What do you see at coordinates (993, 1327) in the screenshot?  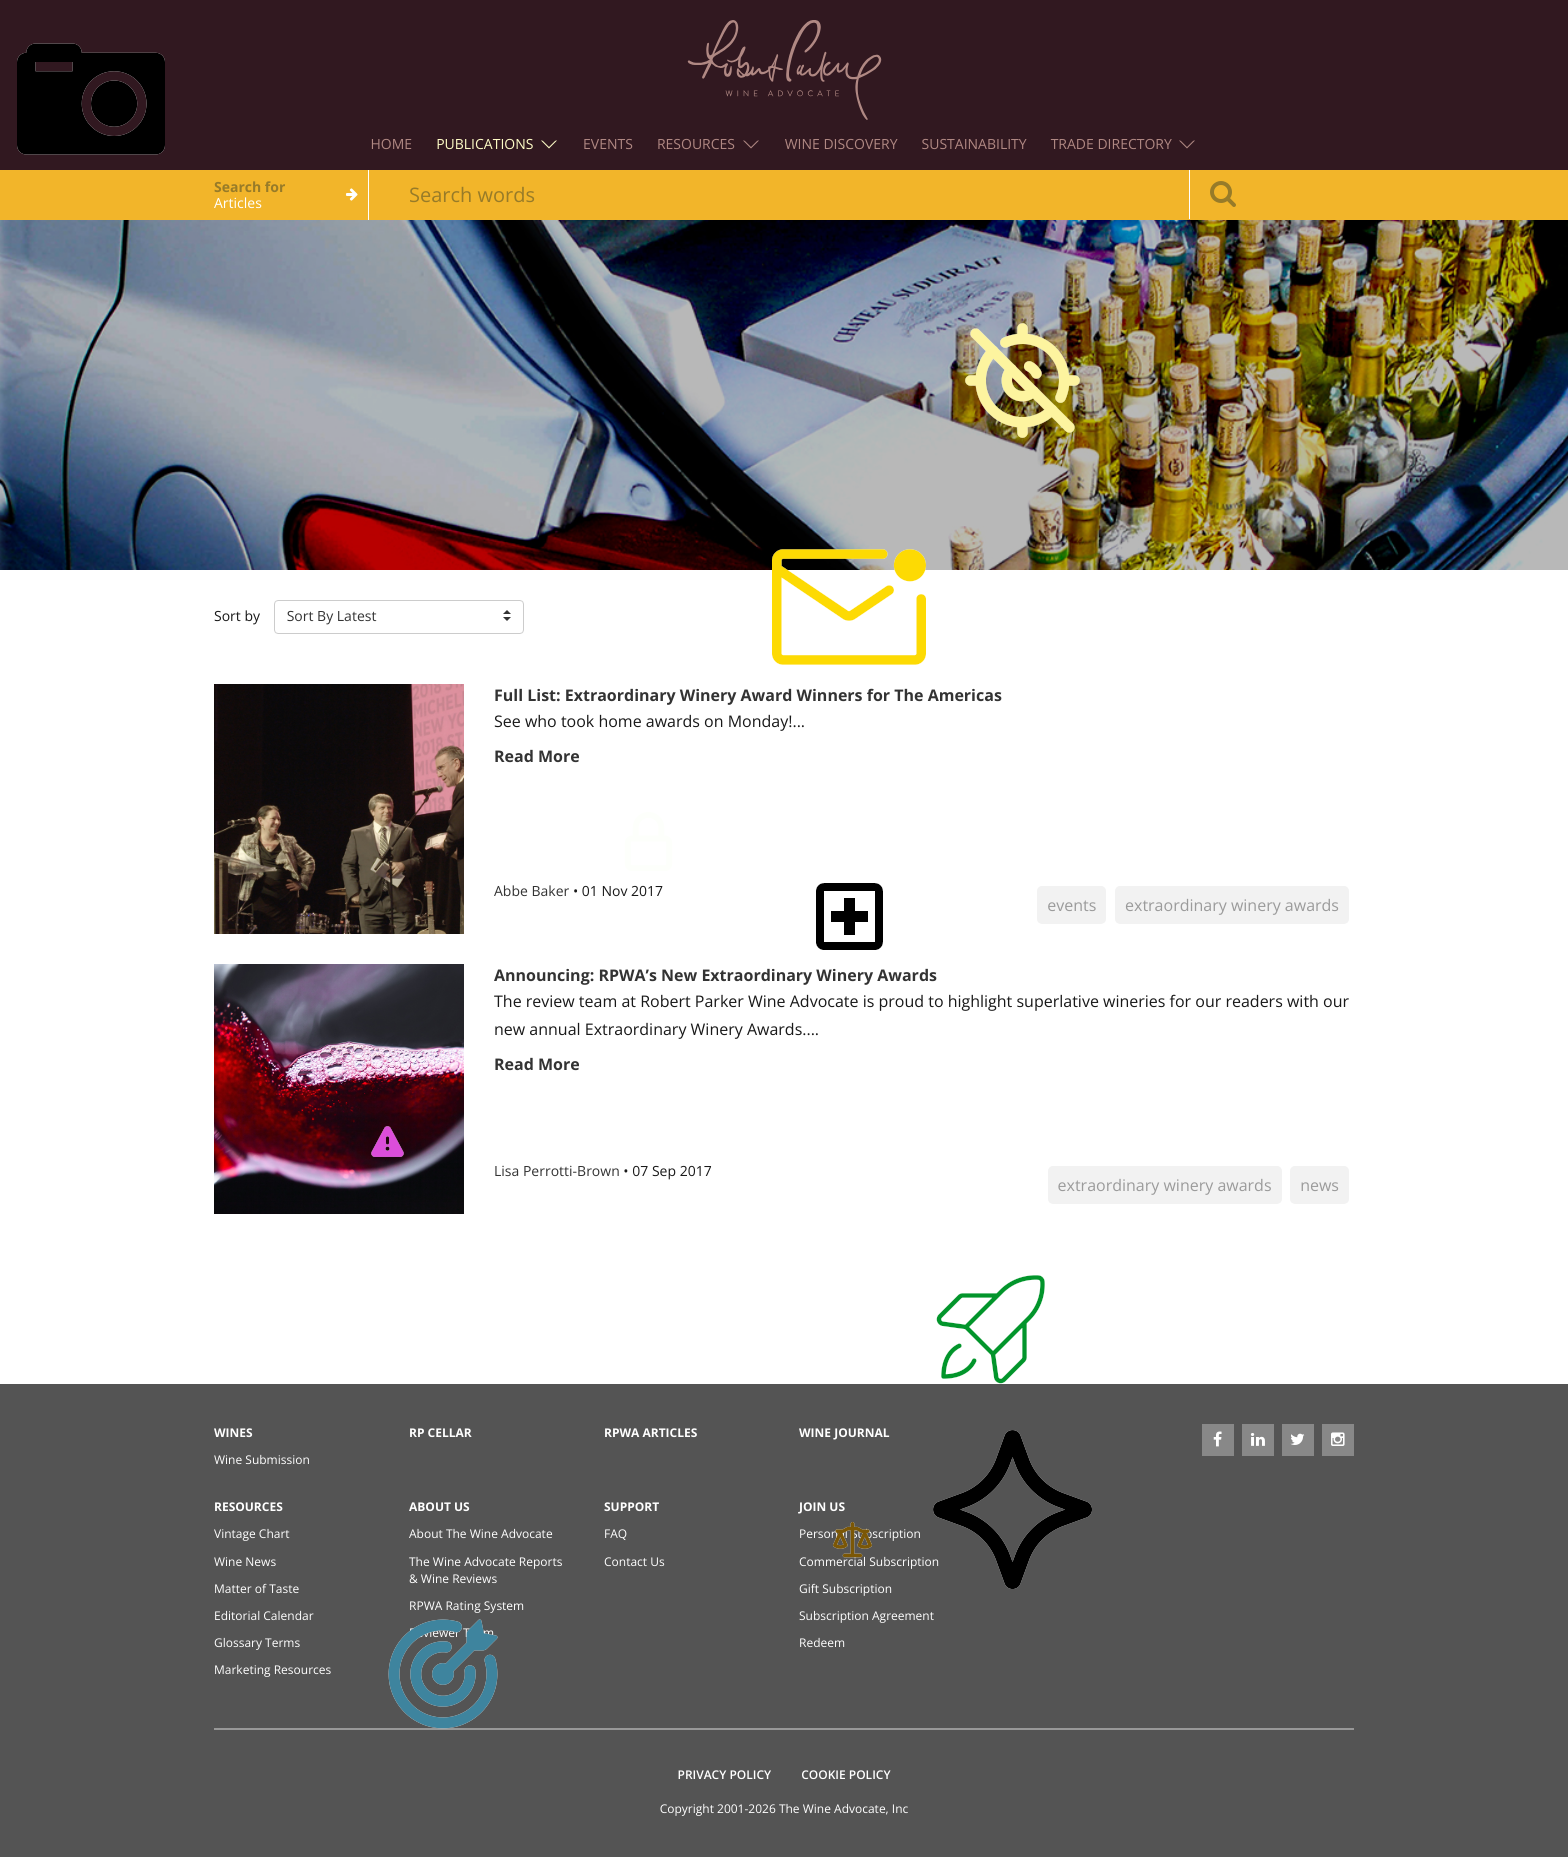 I see `launch or deploy a project` at bounding box center [993, 1327].